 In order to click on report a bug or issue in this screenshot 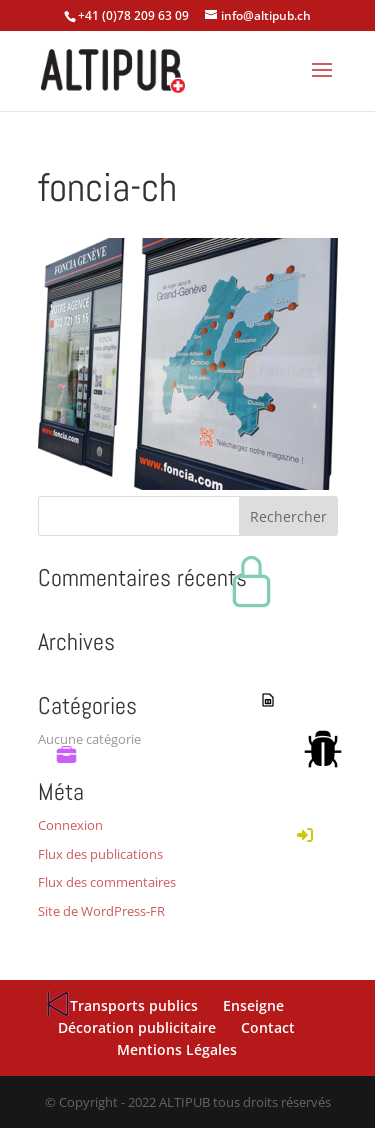, I will do `click(323, 749)`.